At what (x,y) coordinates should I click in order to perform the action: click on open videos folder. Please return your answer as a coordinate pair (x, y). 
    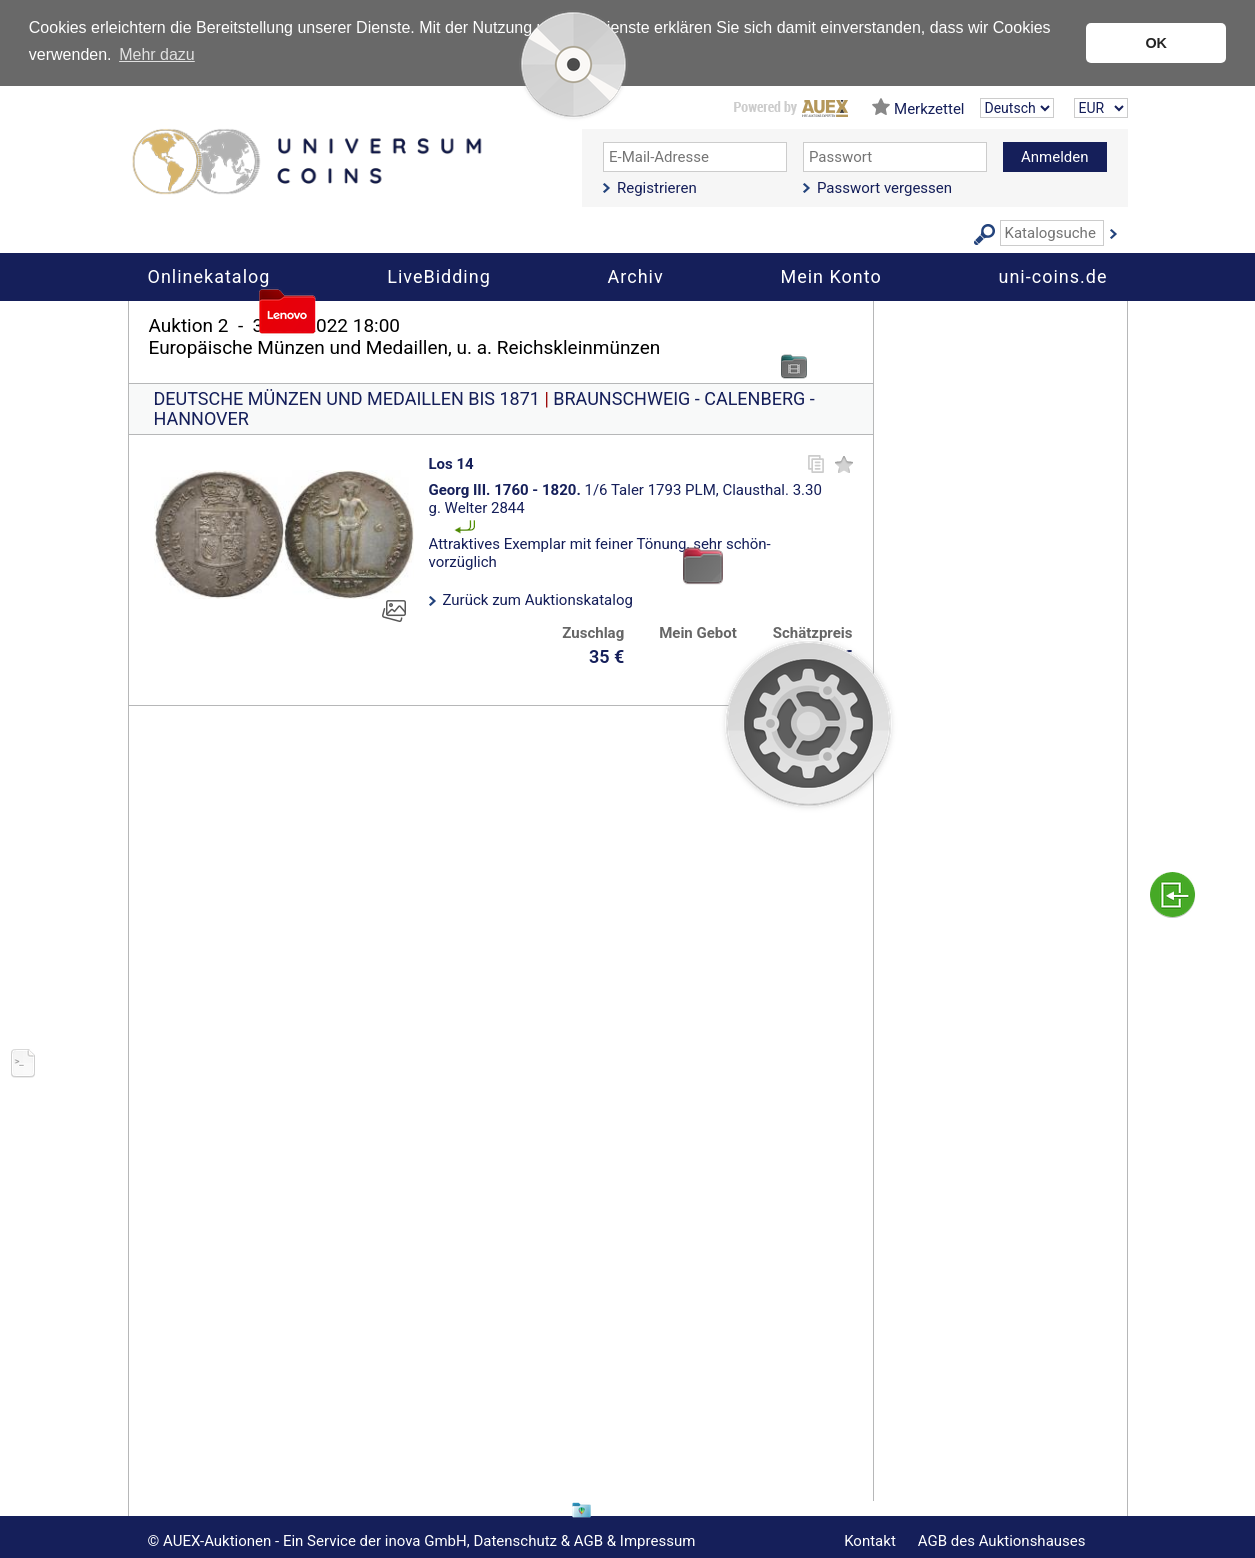
    Looking at the image, I should click on (794, 366).